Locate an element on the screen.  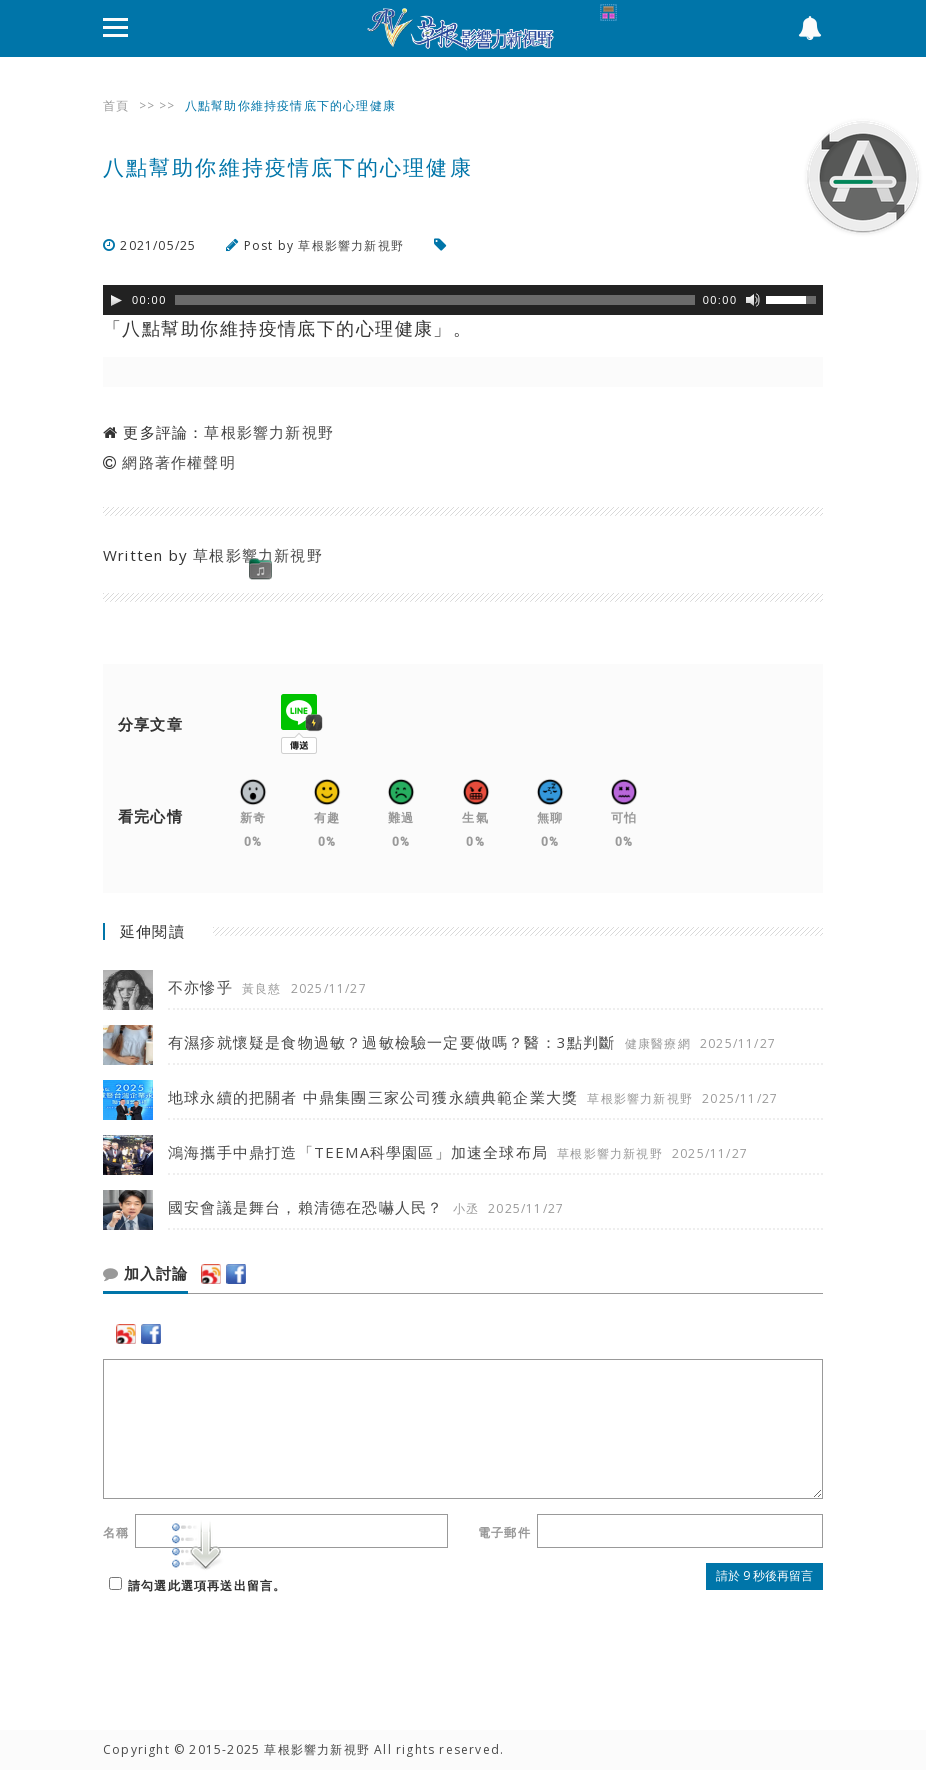
sort items in ascending order is located at coordinates (198, 1546).